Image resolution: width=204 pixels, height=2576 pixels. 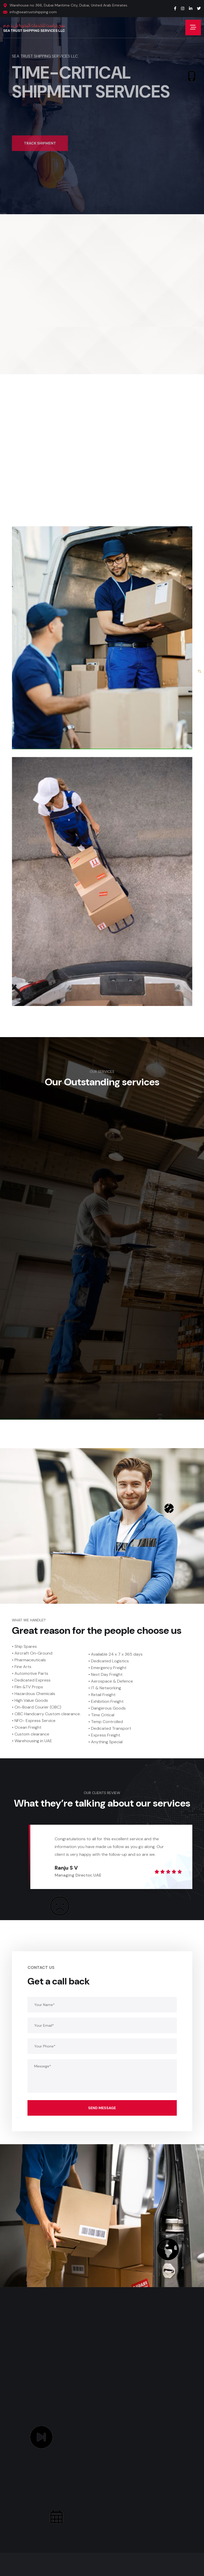 What do you see at coordinates (41, 2437) in the screenshot?
I see `skip to the next track` at bounding box center [41, 2437].